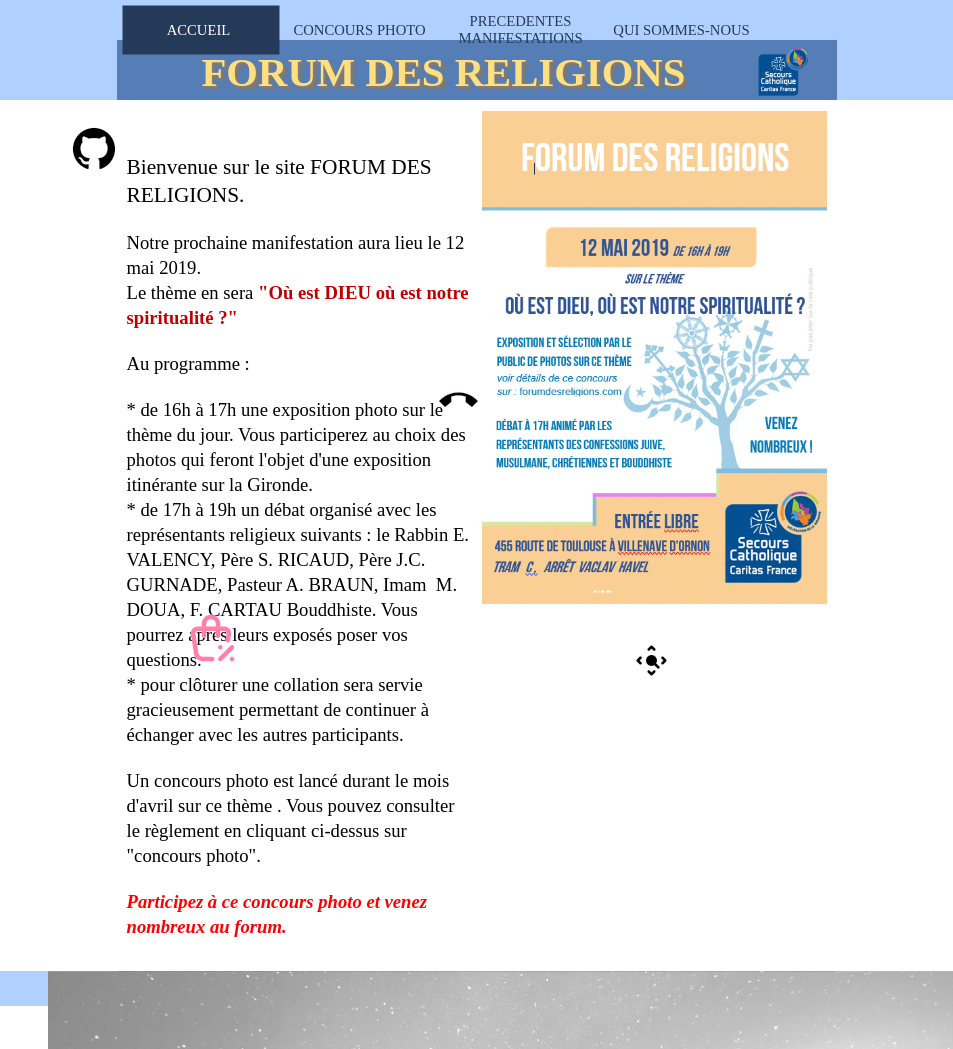 The image size is (953, 1049). I want to click on view project on github, so click(94, 149).